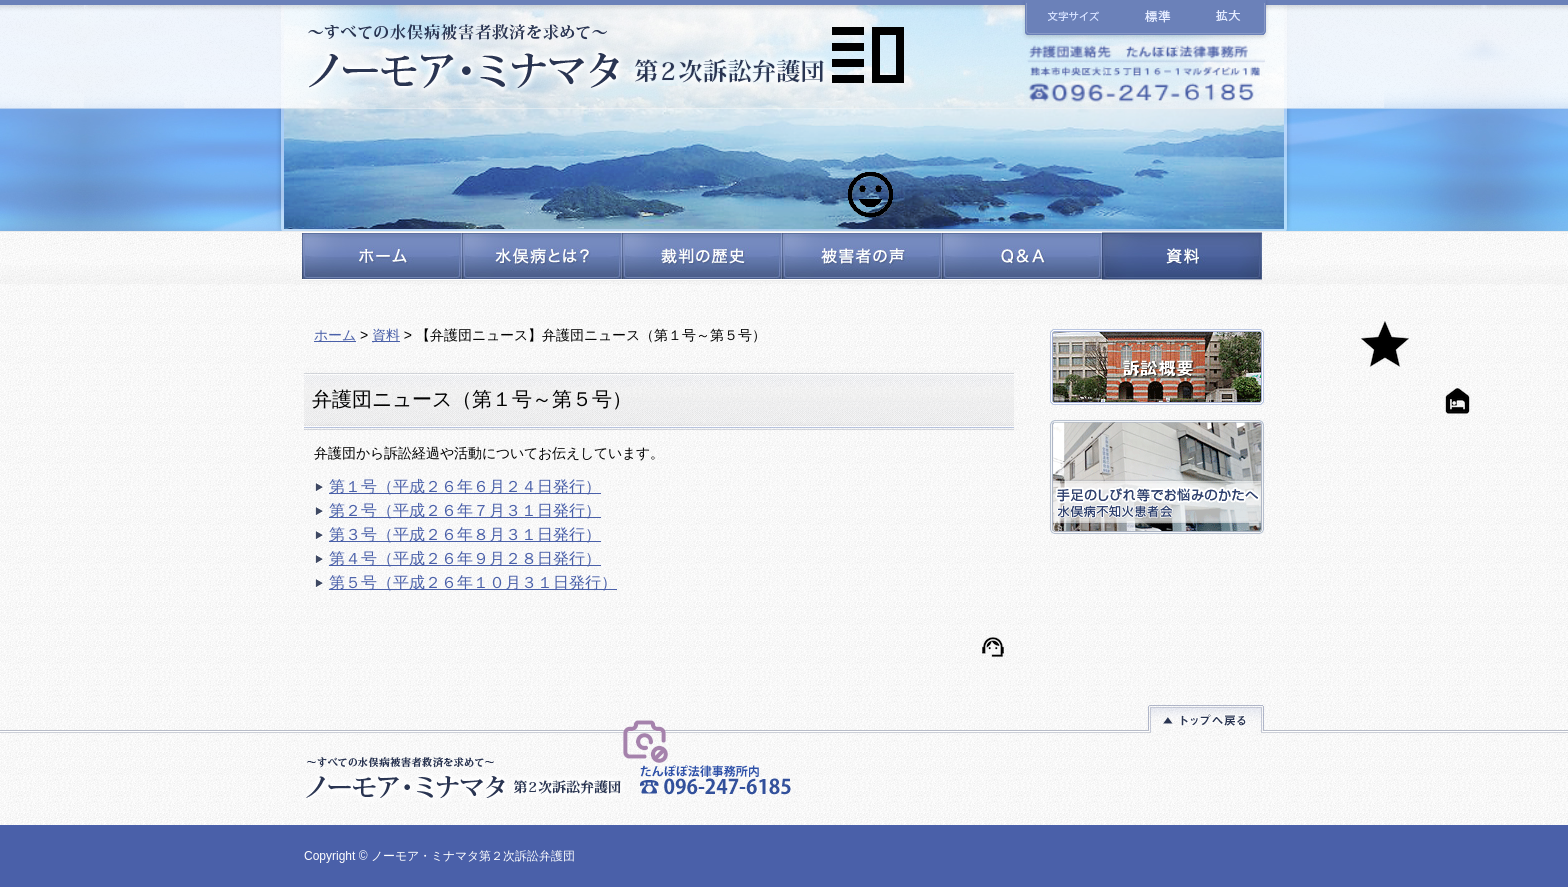  What do you see at coordinates (1457, 400) in the screenshot?
I see `find nearby overnight accommodations` at bounding box center [1457, 400].